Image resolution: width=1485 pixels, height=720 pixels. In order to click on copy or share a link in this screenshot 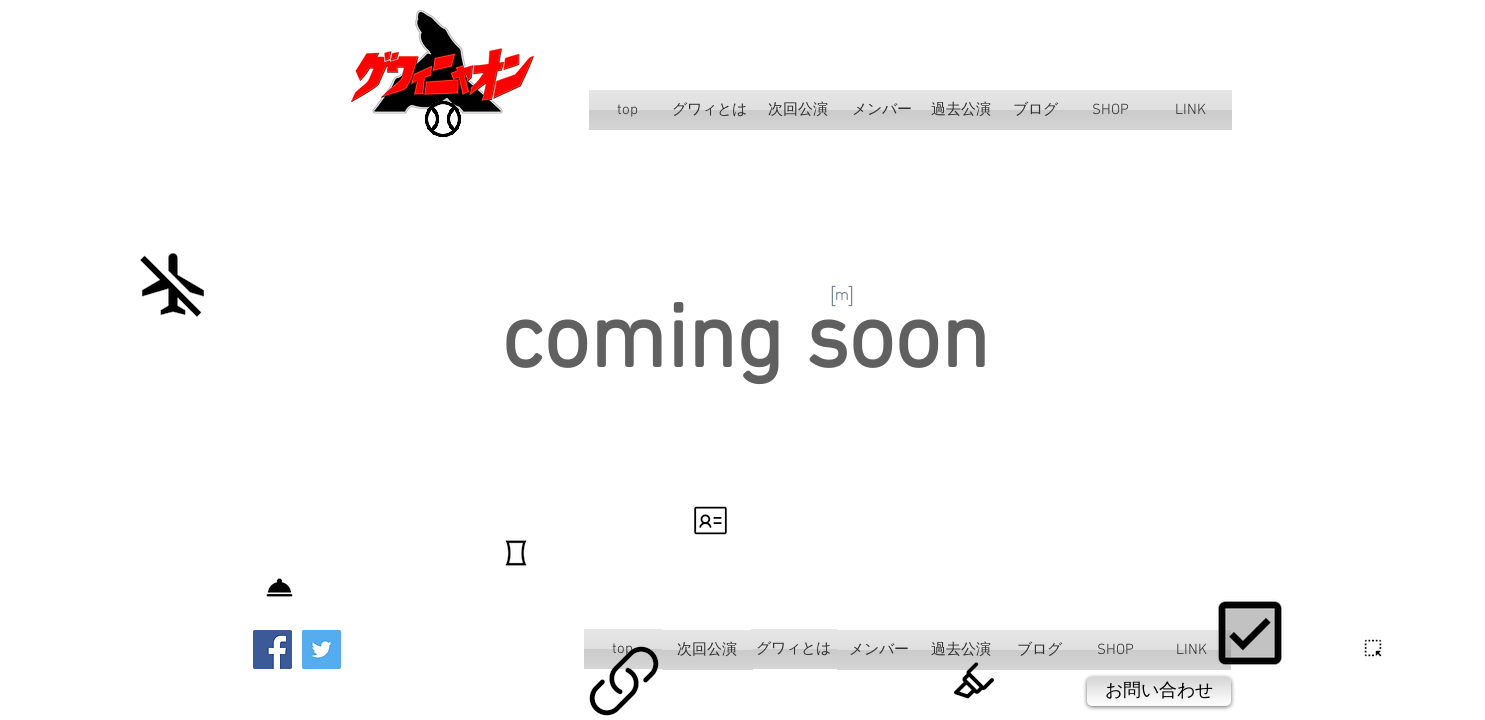, I will do `click(624, 681)`.